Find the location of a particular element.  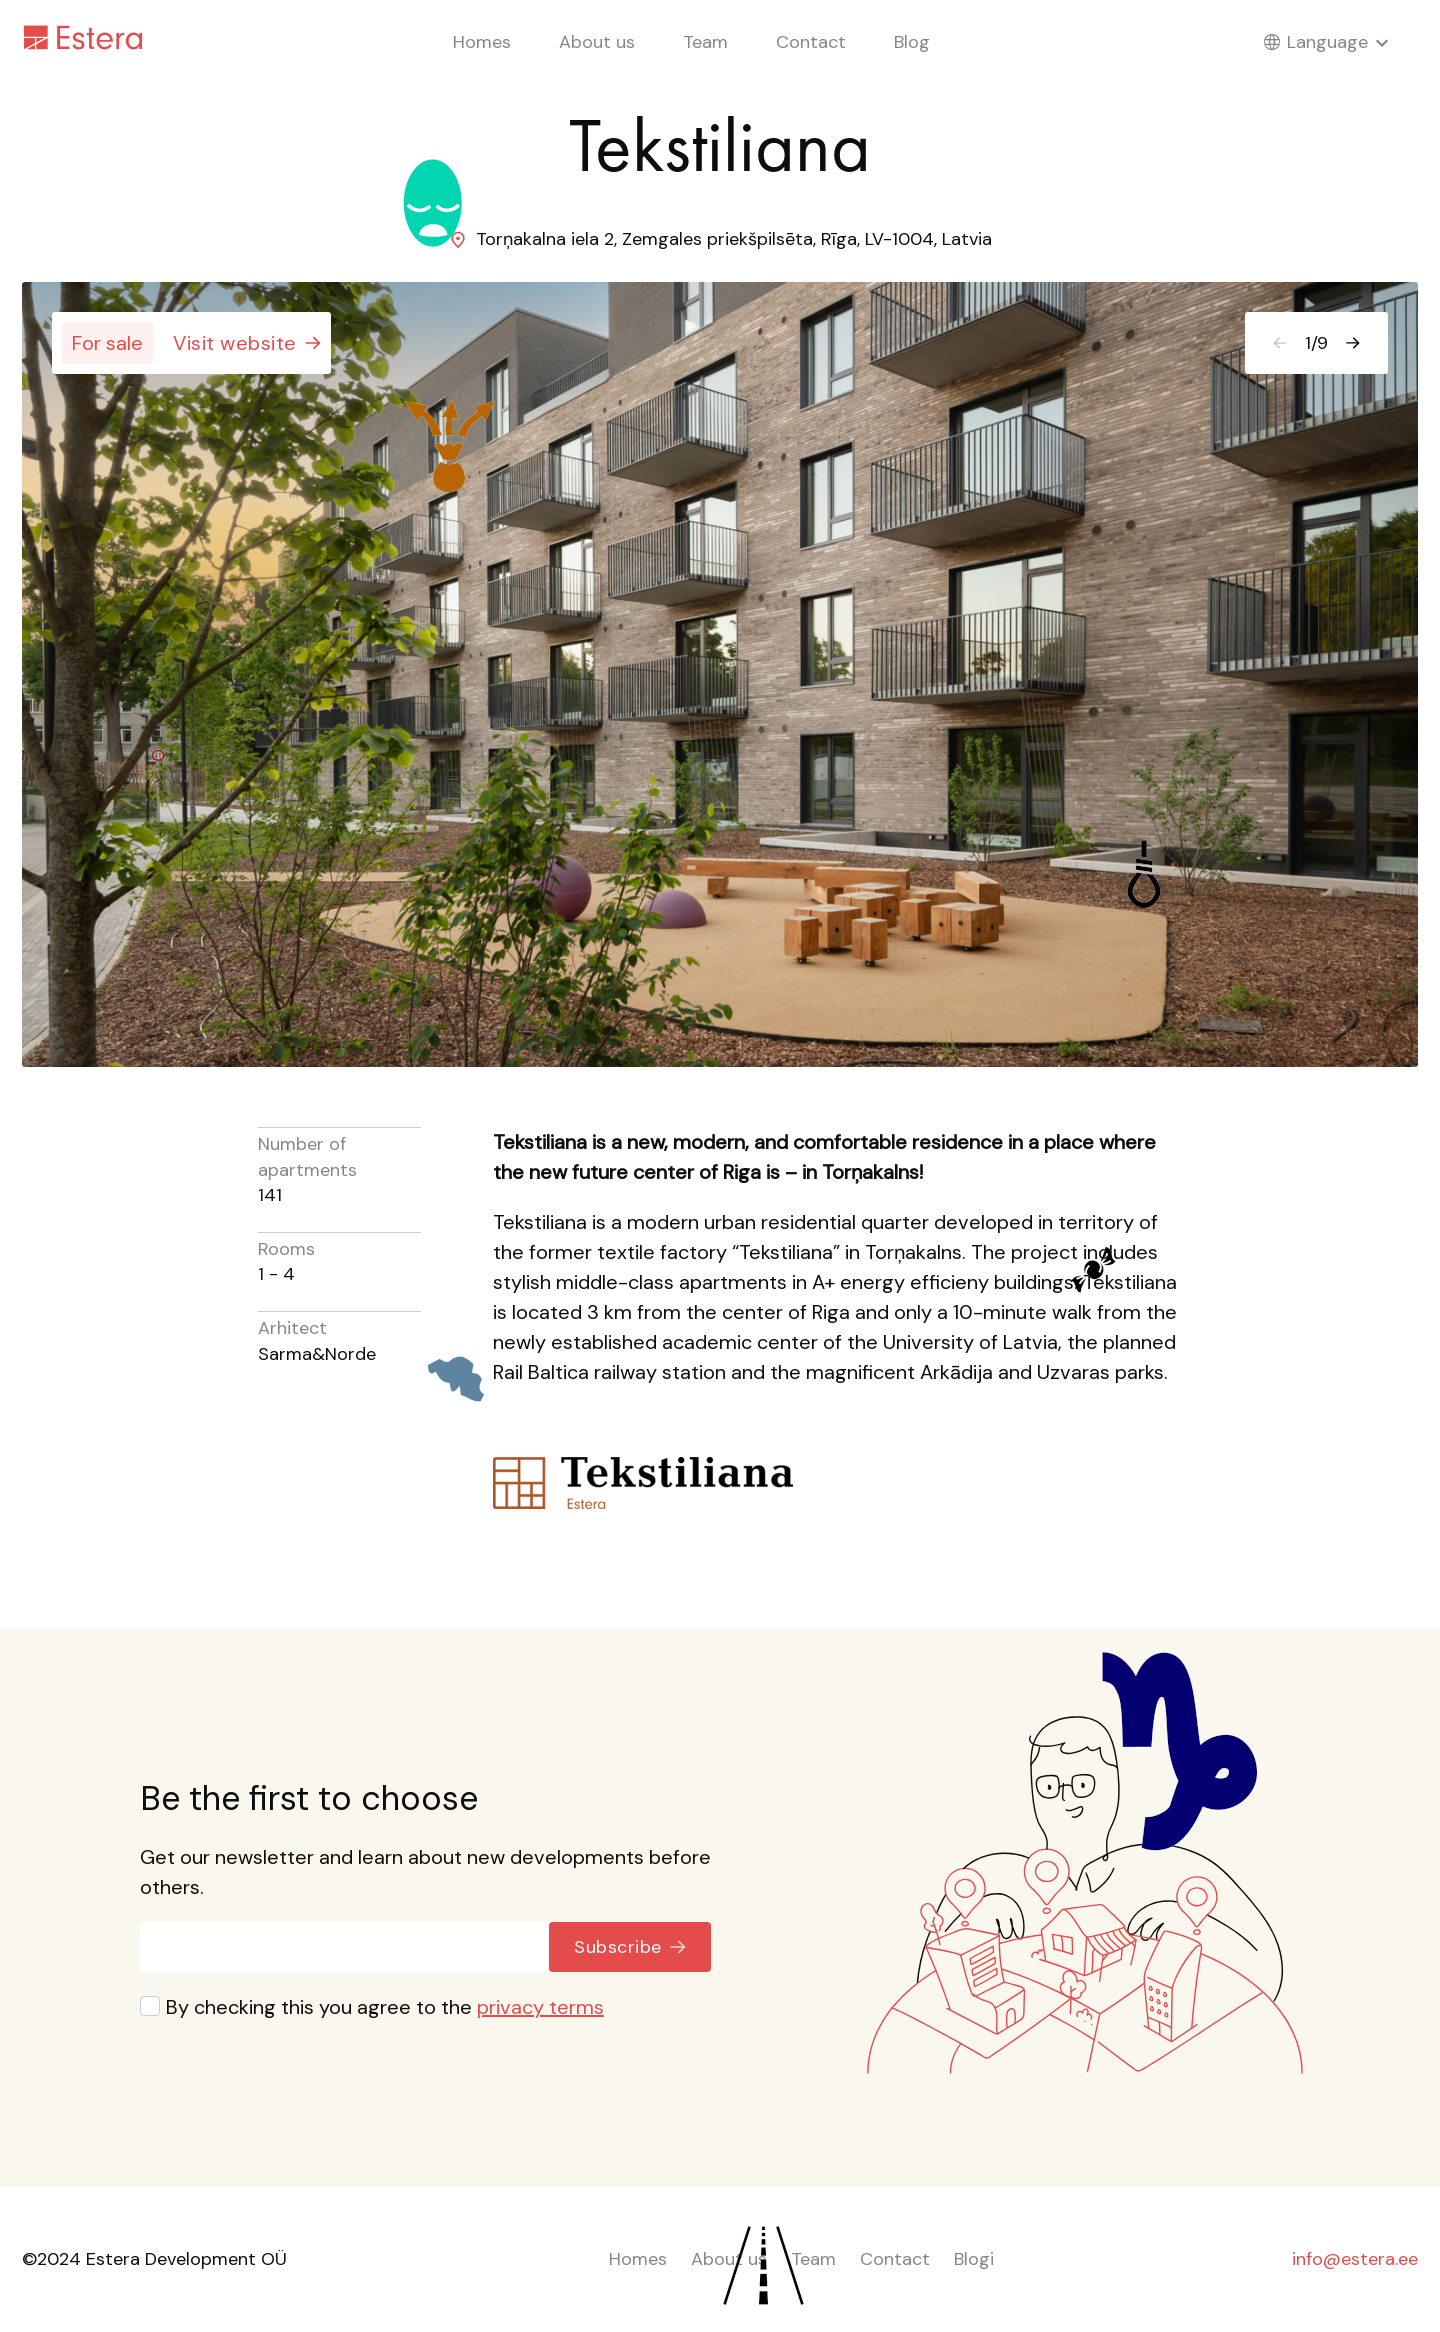

indicates a sleepy or drowsy character state is located at coordinates (434, 203).